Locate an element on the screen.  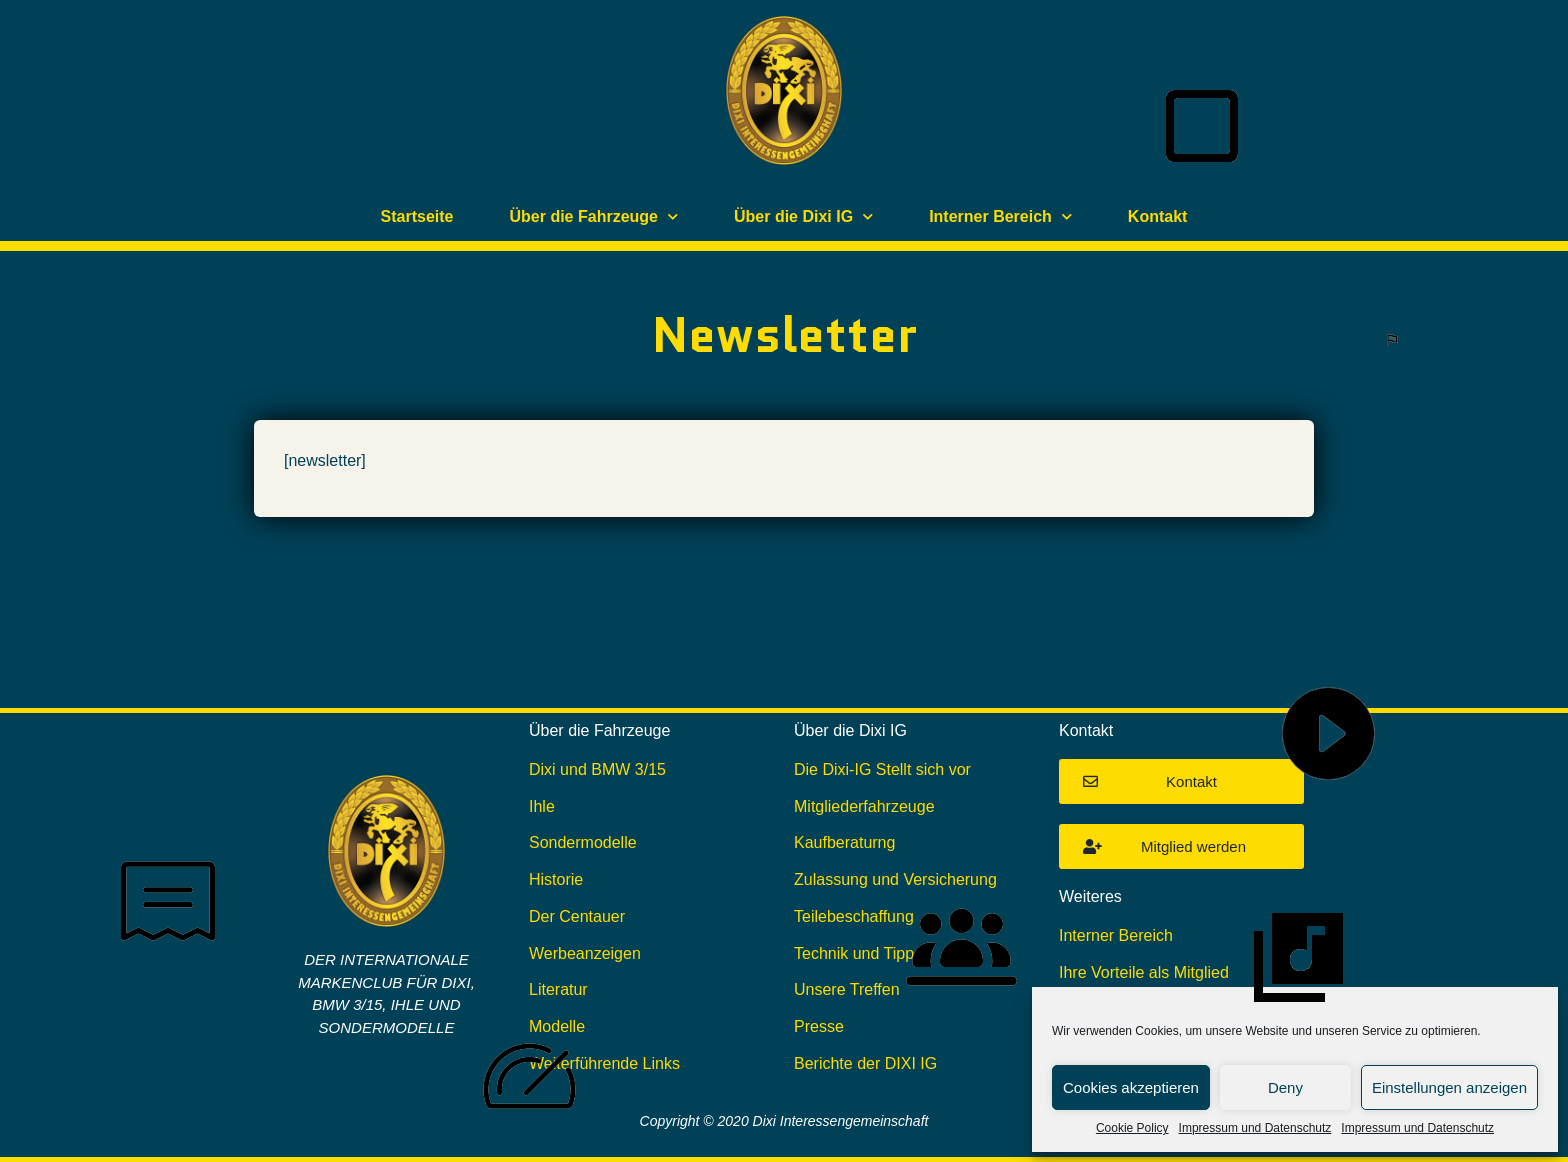
access your music library is located at coordinates (1298, 957).